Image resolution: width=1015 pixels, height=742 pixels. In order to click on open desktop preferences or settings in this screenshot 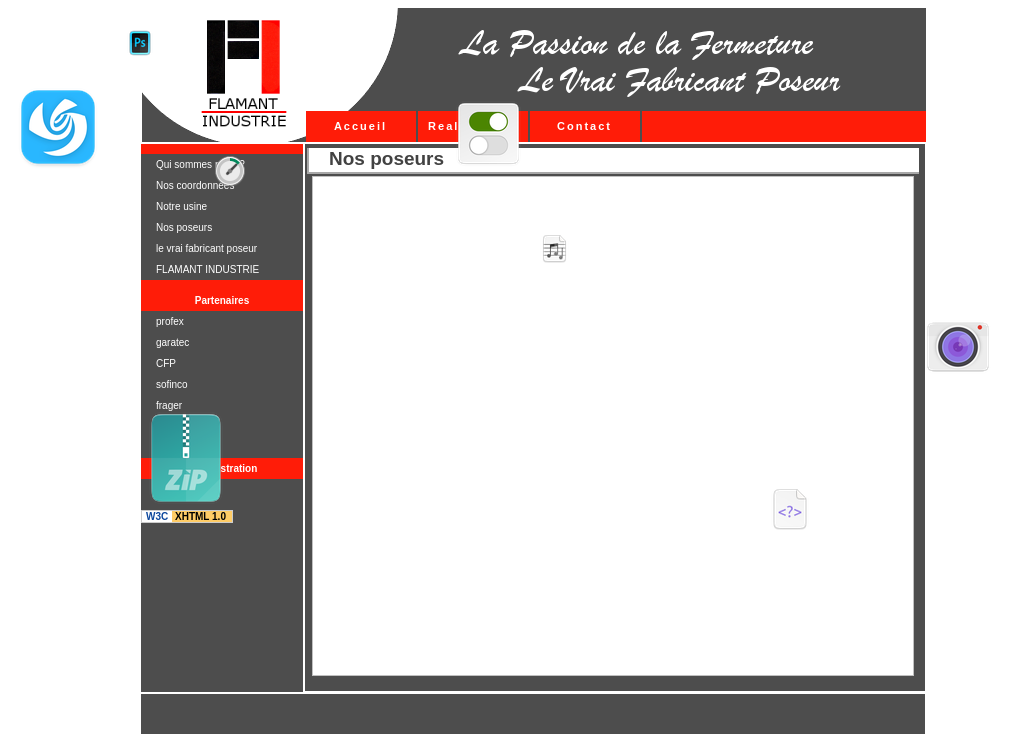, I will do `click(488, 133)`.